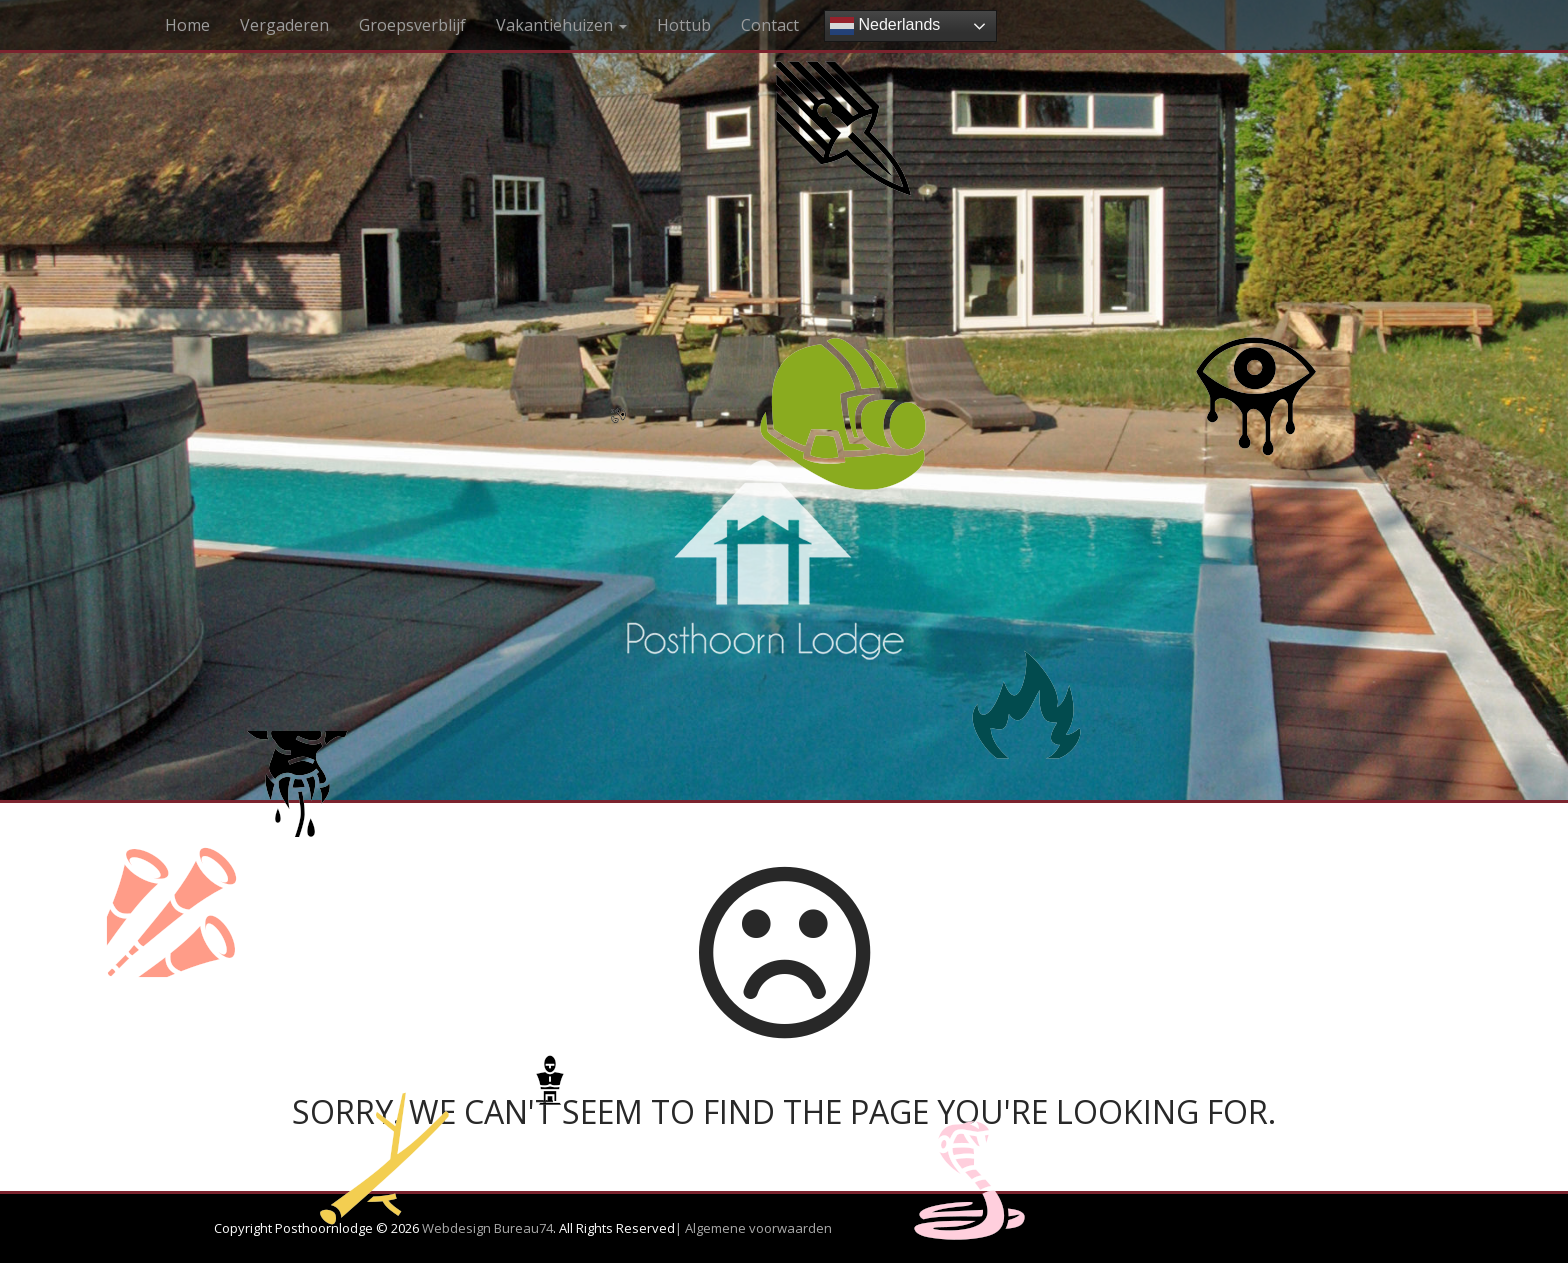  I want to click on view microorganisms or bacteria in a science game, so click(618, 415).